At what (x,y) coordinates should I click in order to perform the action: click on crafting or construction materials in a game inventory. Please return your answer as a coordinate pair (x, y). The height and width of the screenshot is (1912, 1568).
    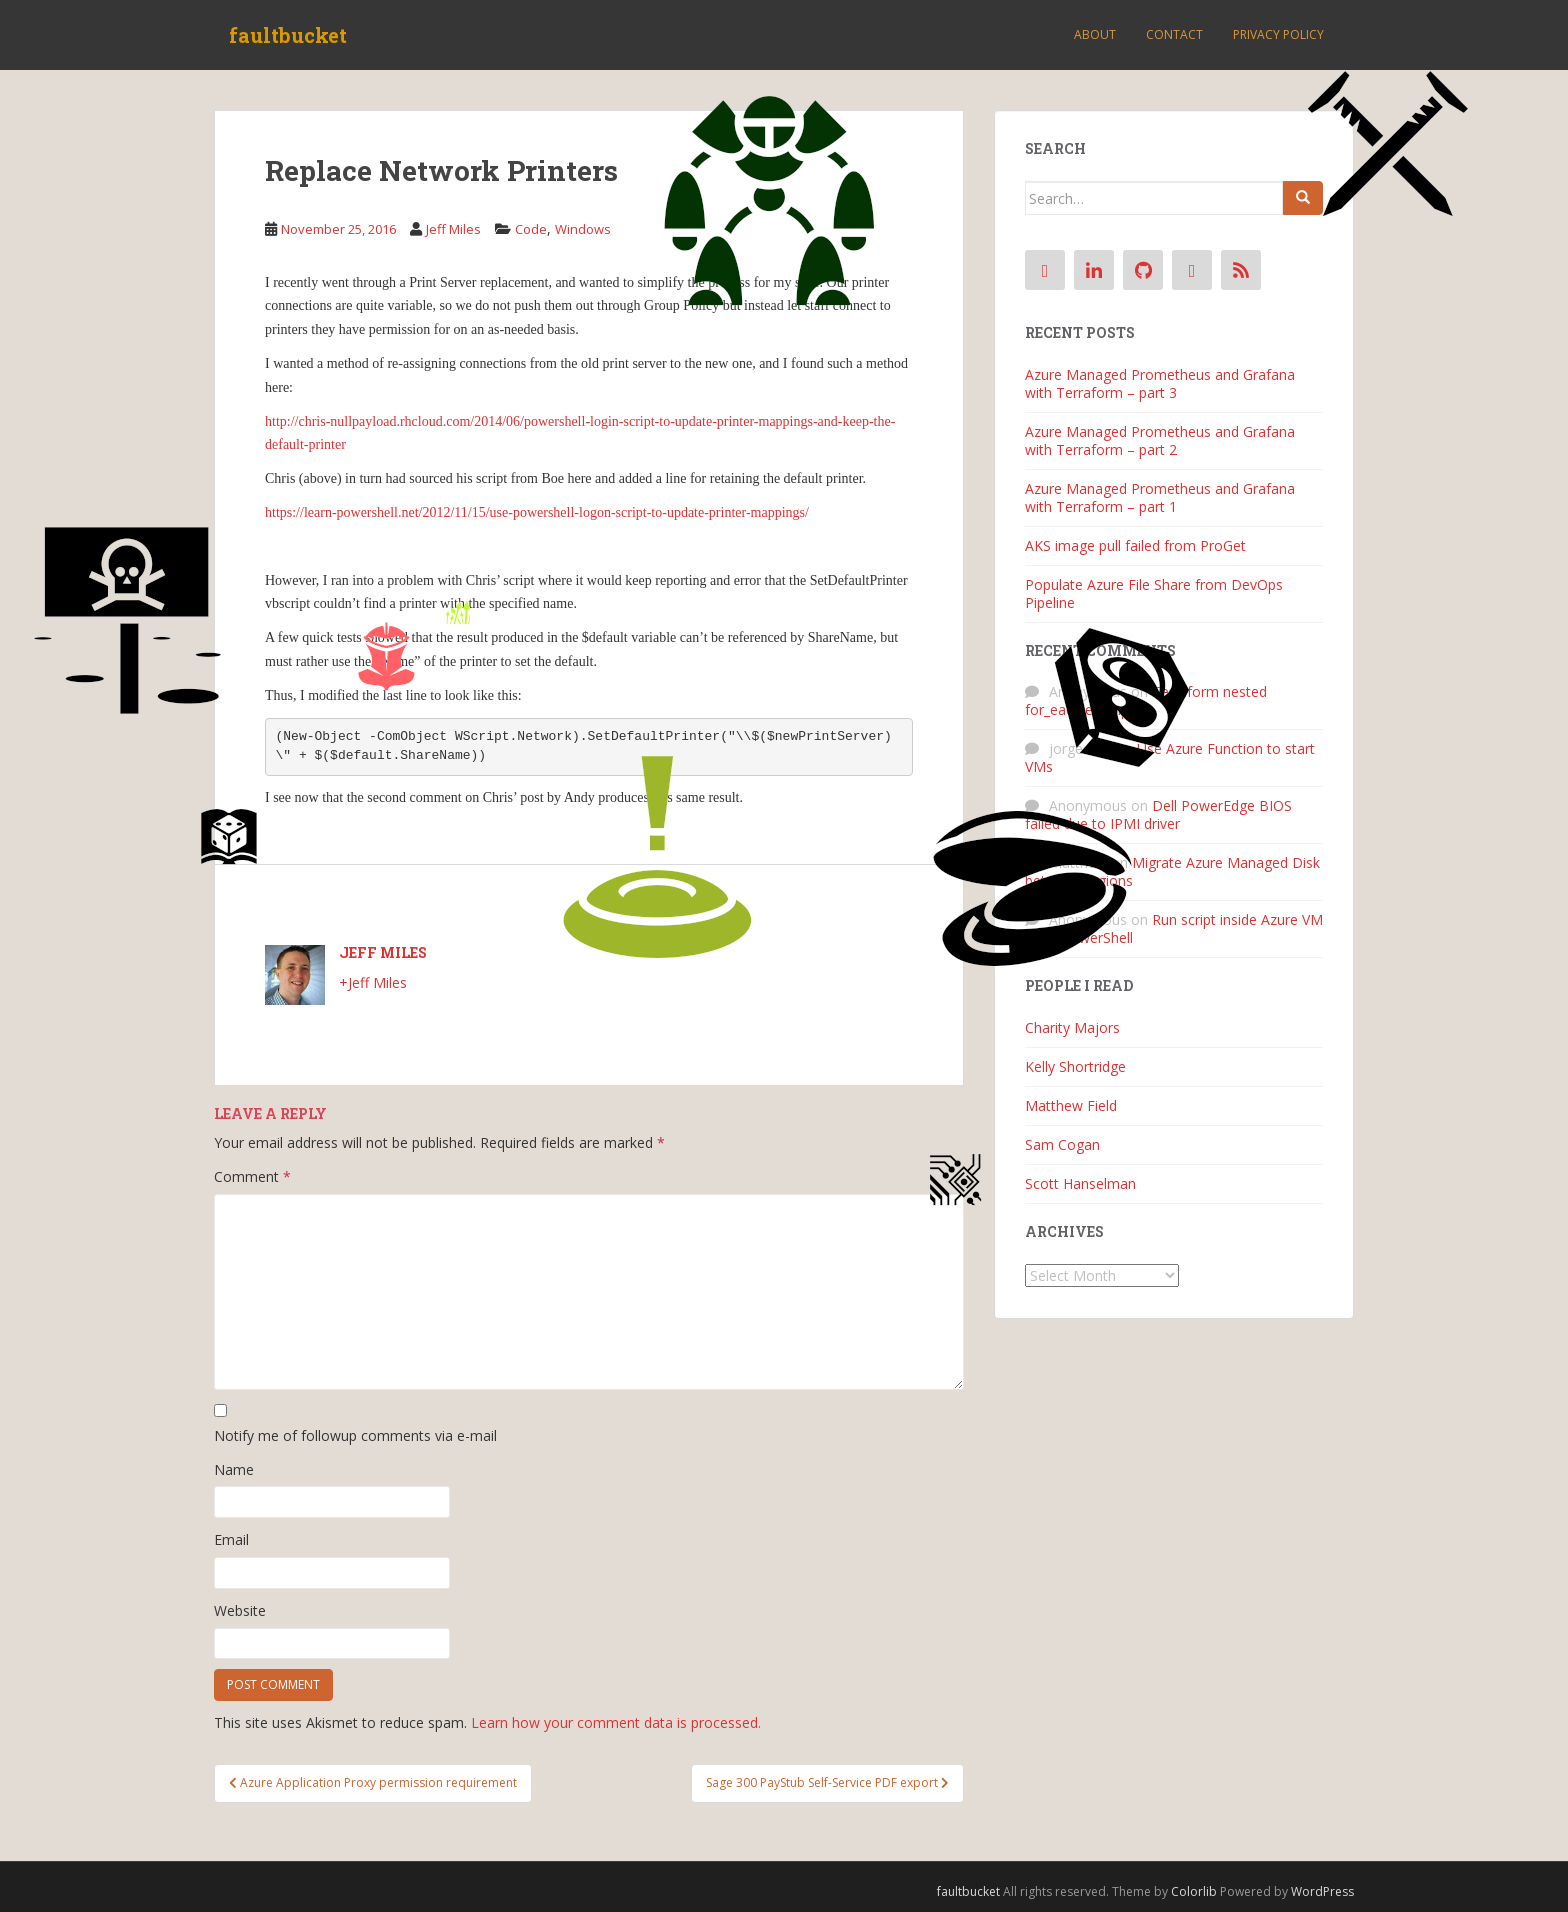
    Looking at the image, I should click on (1388, 142).